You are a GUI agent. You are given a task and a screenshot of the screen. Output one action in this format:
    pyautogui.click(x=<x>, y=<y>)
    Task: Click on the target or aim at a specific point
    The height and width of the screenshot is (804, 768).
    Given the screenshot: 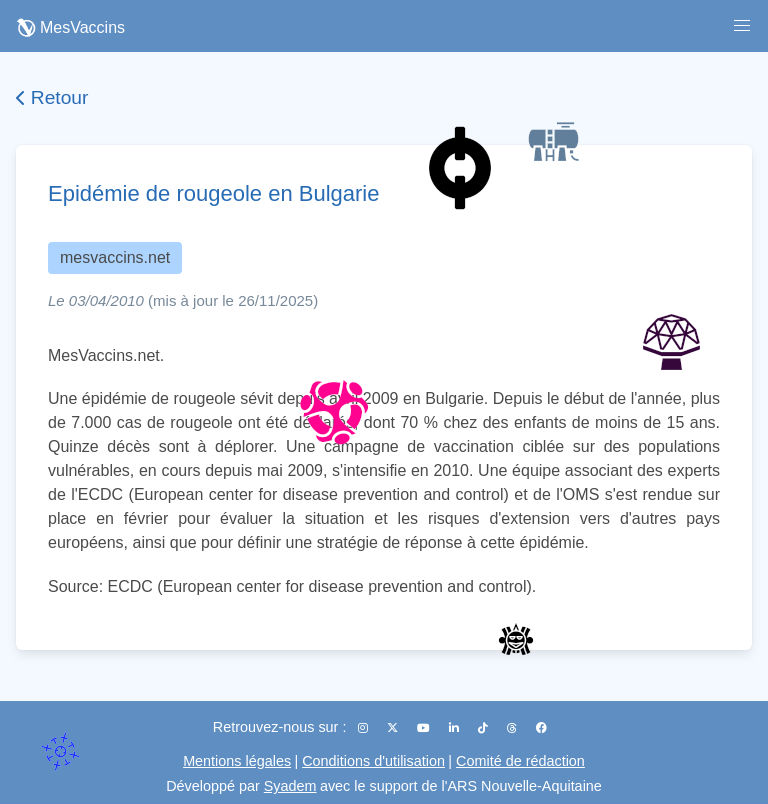 What is the action you would take?
    pyautogui.click(x=60, y=751)
    